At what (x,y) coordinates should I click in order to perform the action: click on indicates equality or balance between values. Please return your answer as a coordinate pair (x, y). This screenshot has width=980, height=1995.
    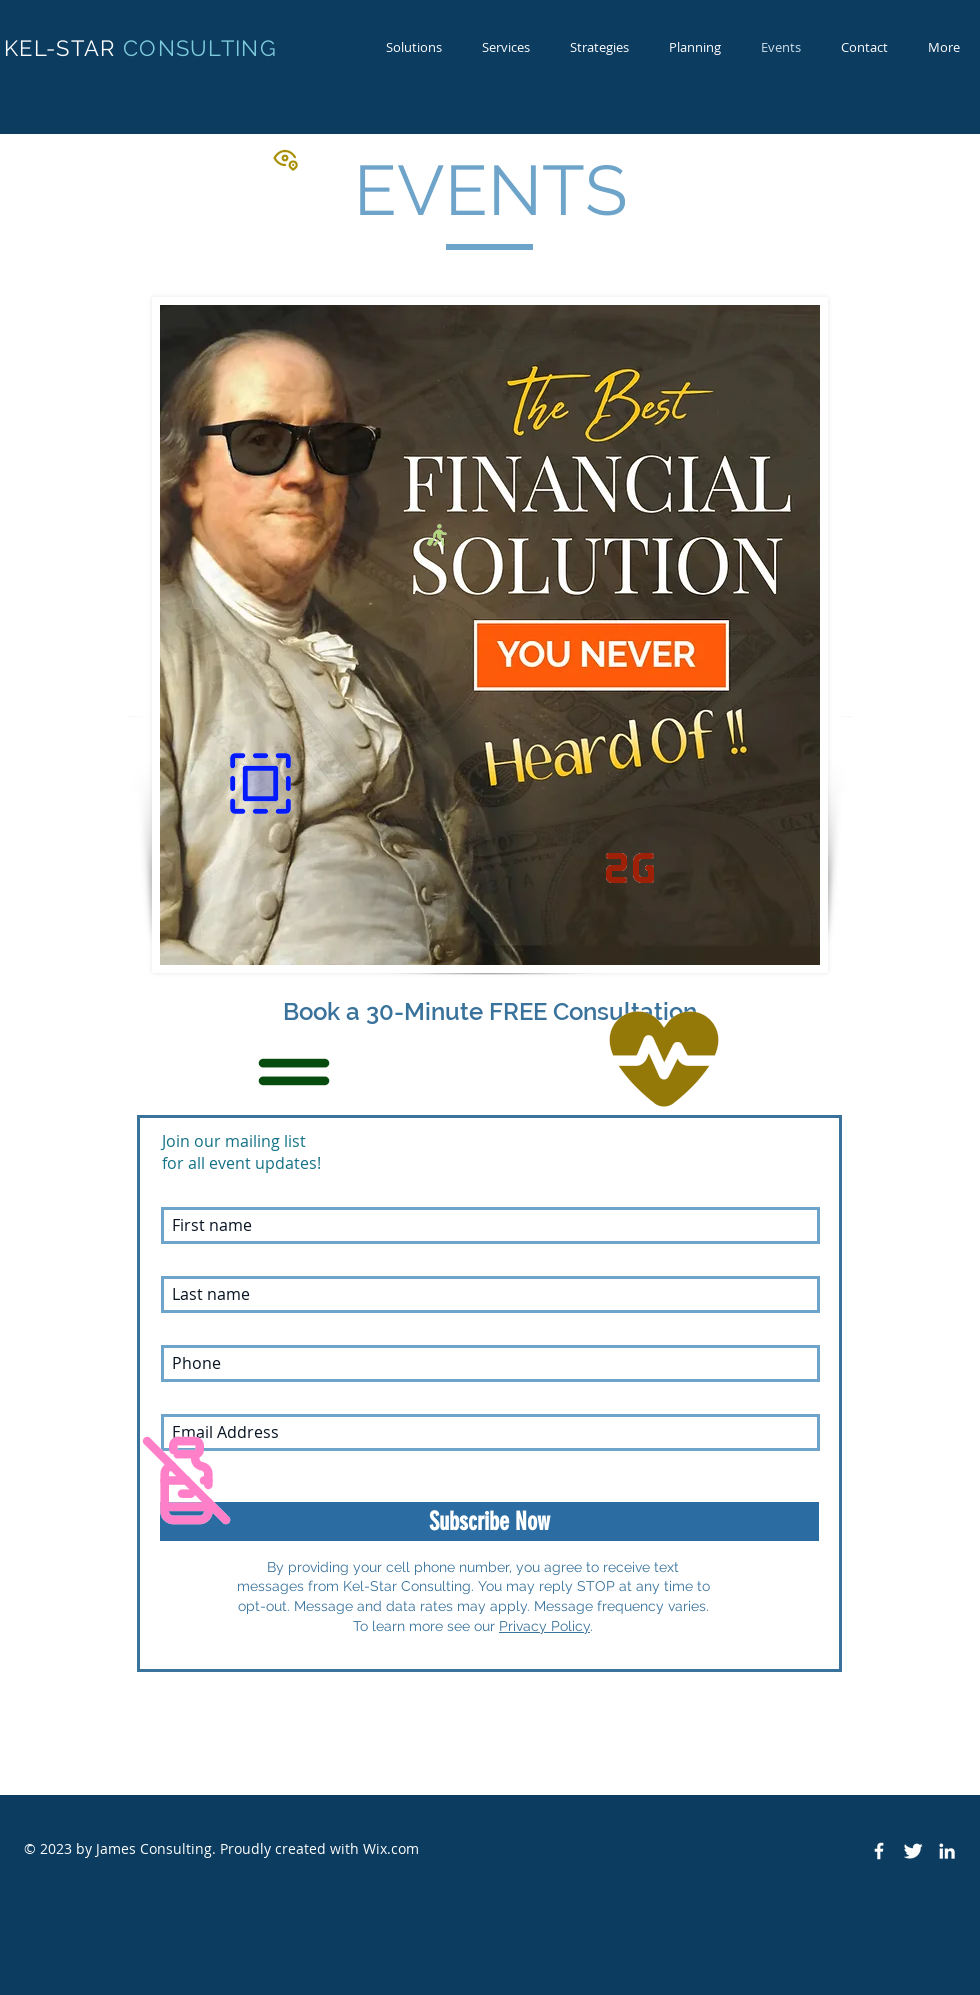
    Looking at the image, I should click on (294, 1072).